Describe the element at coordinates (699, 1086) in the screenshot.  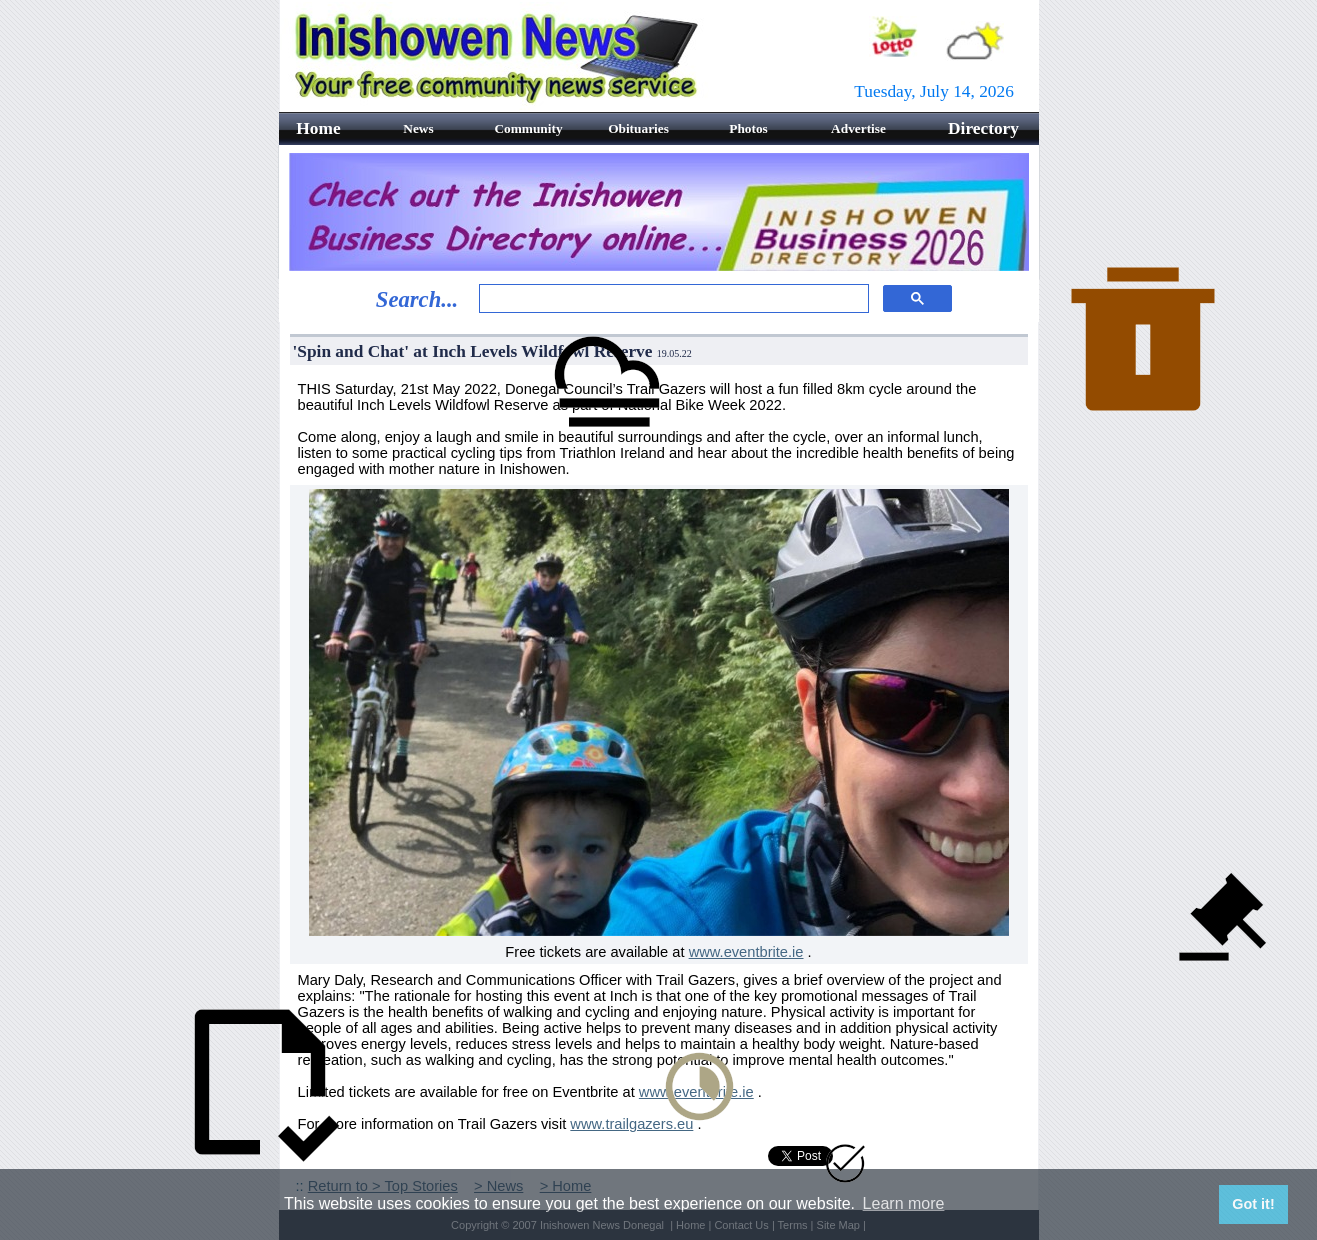
I see `indicates progress at approximately 25% completion` at that location.